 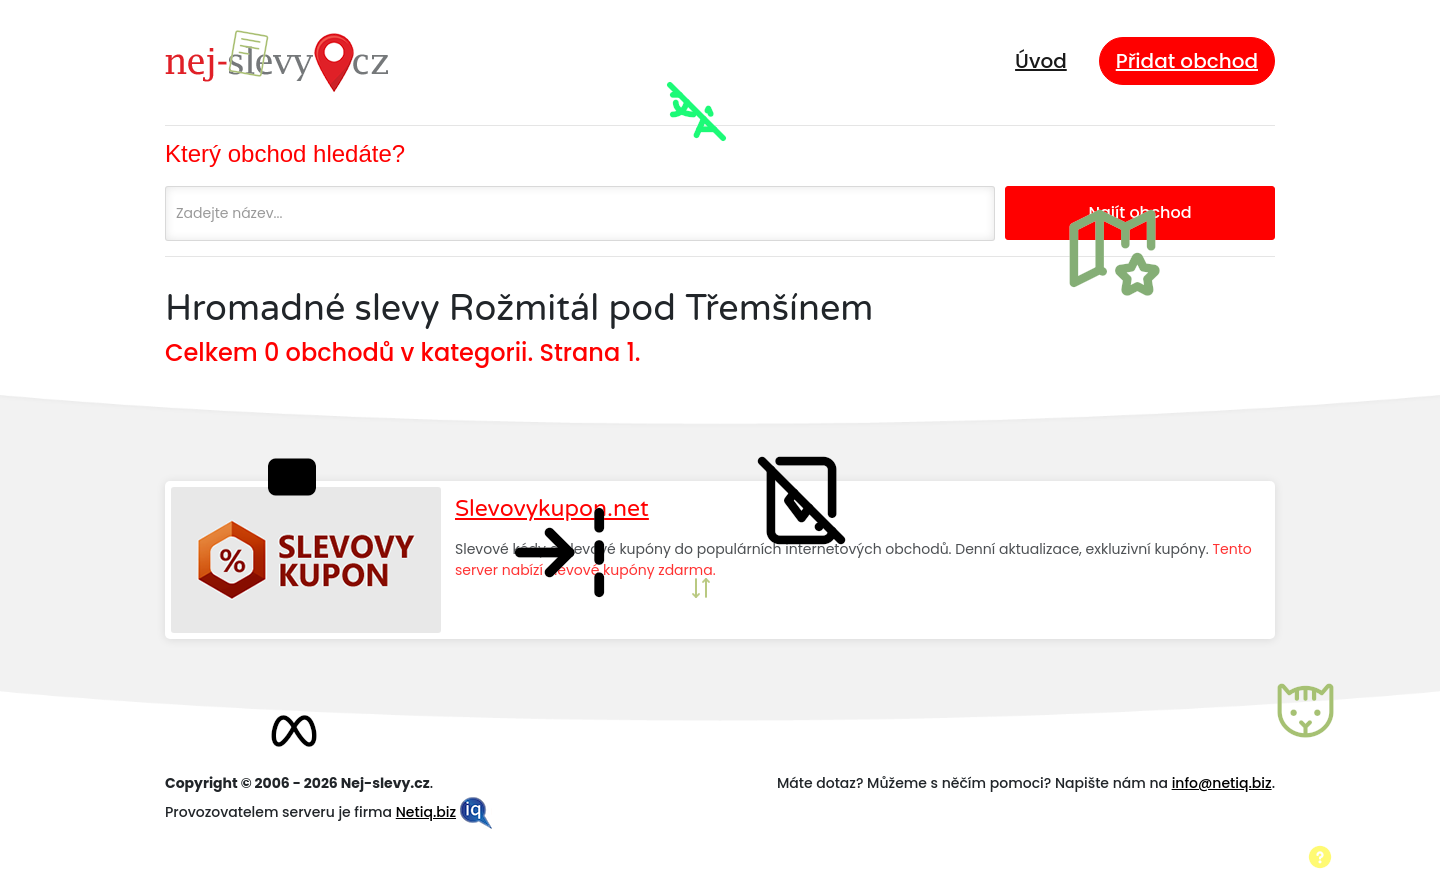 I want to click on Meta company logo, so click(x=294, y=731).